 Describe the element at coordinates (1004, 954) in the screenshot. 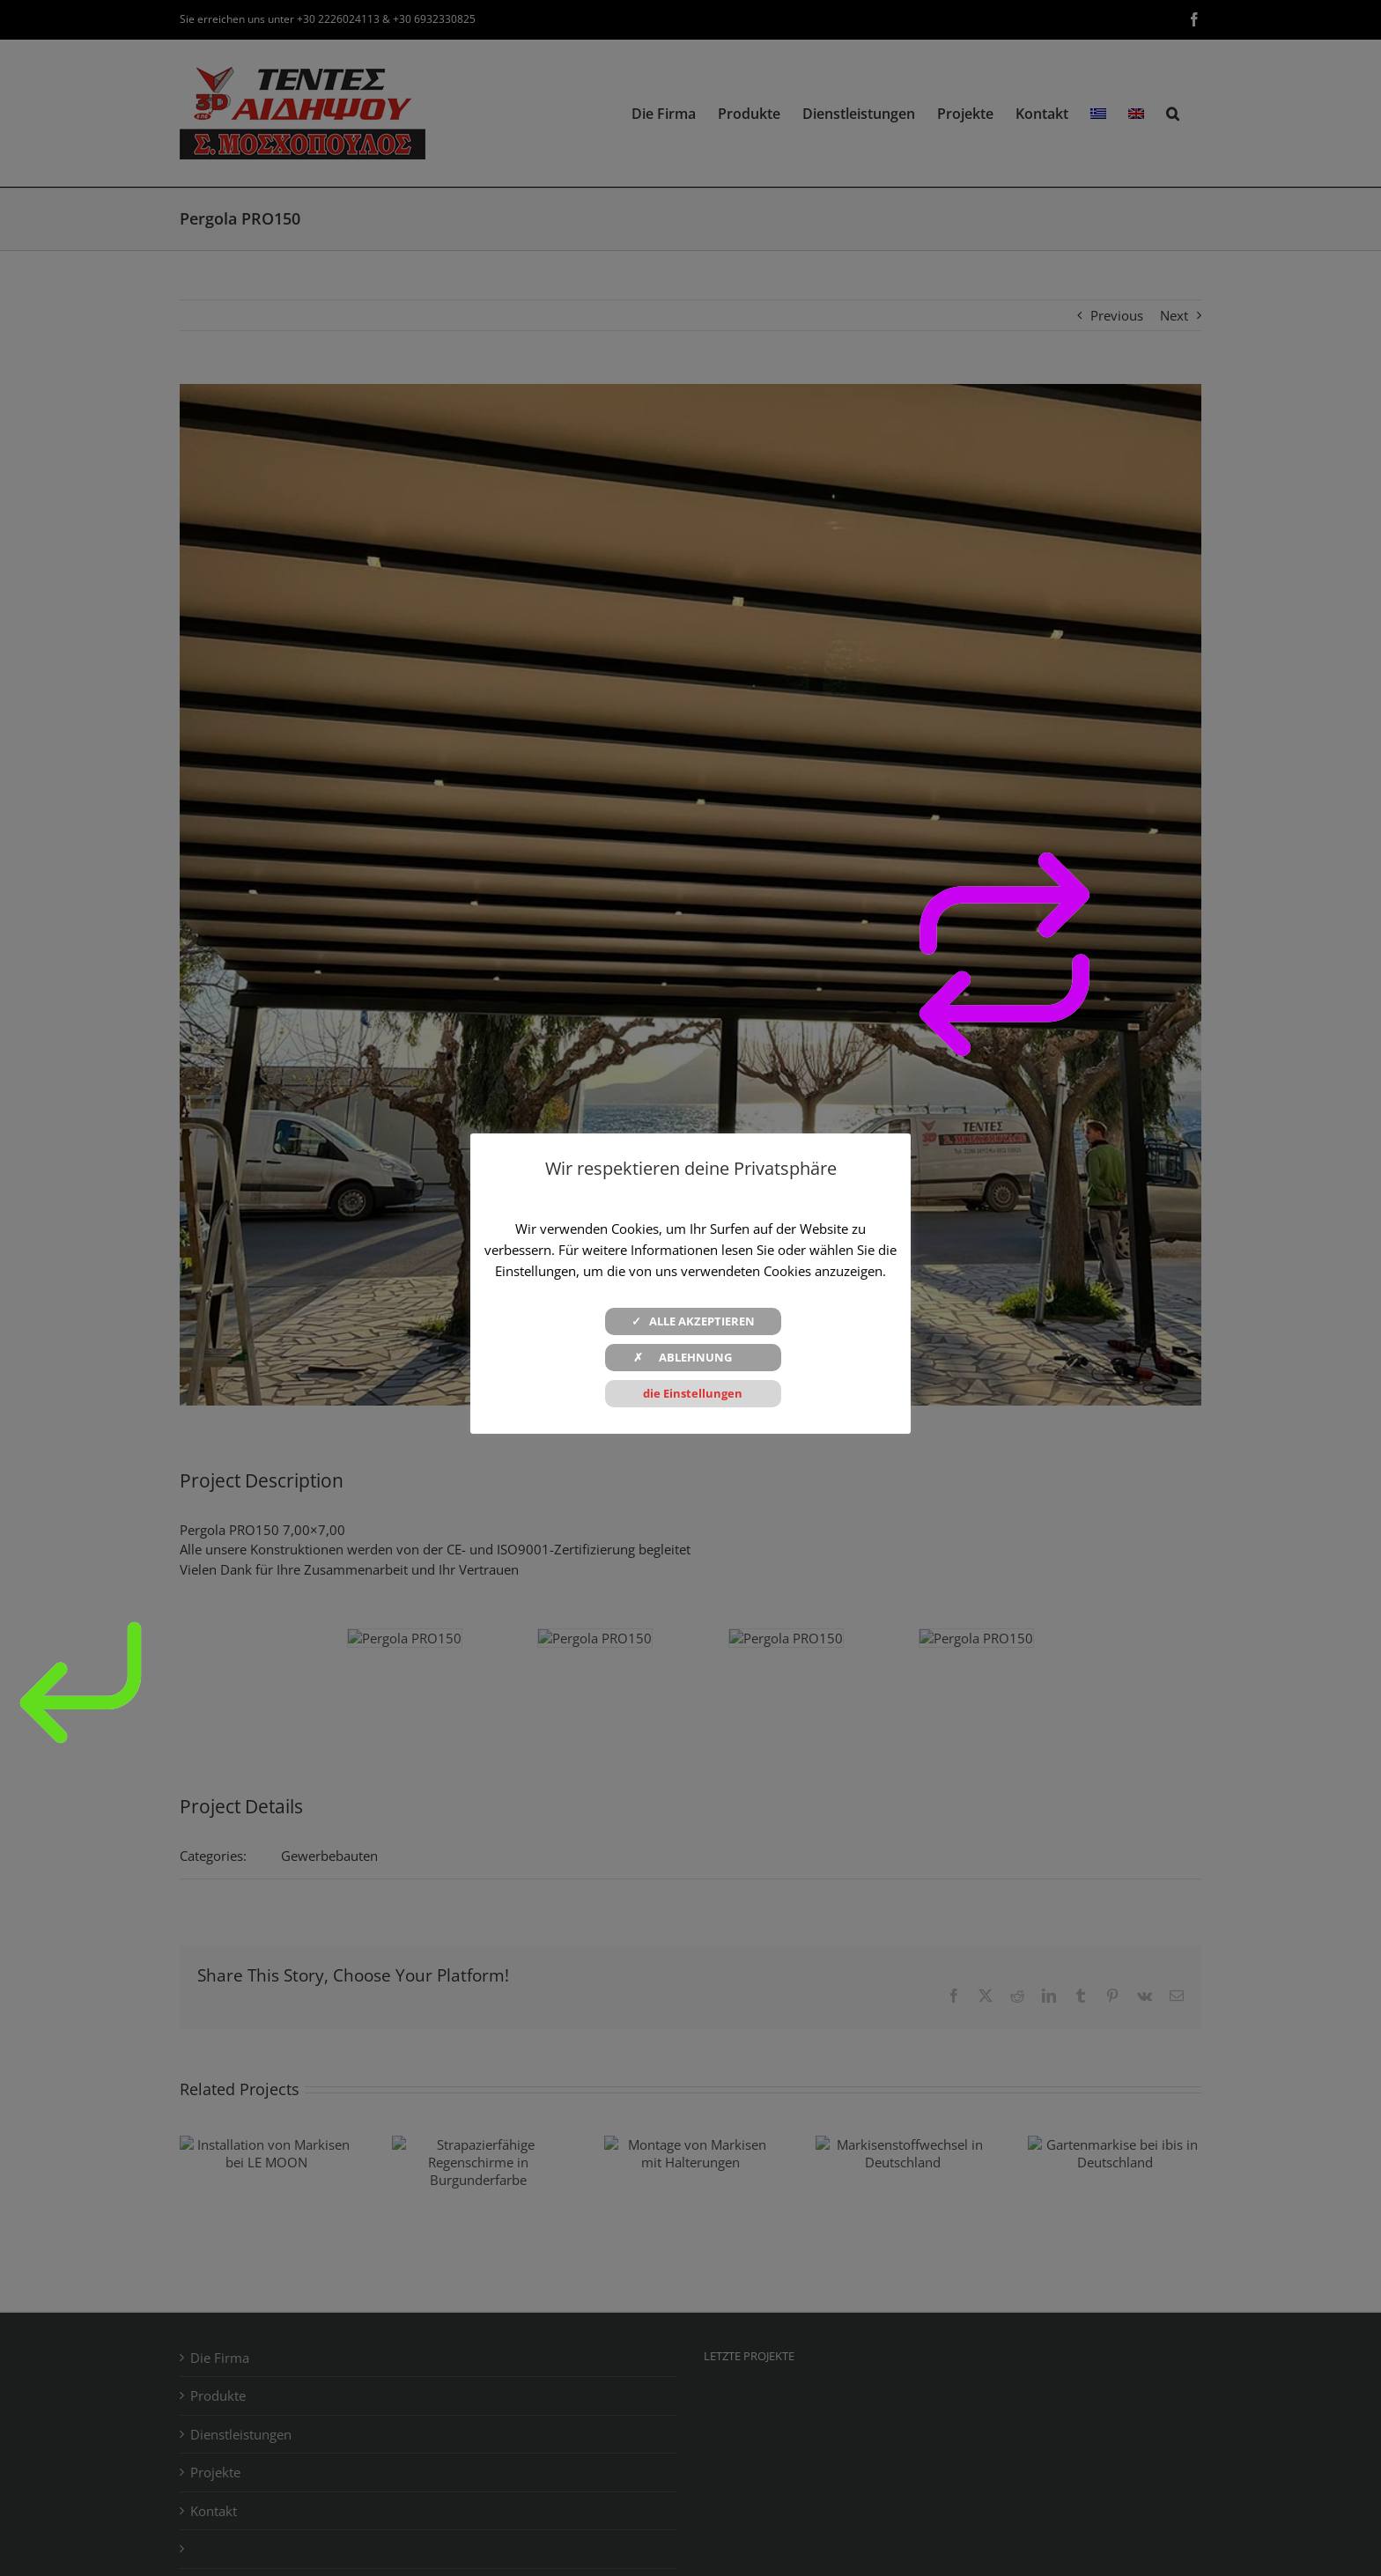

I see `enable repeat or loop mode` at that location.